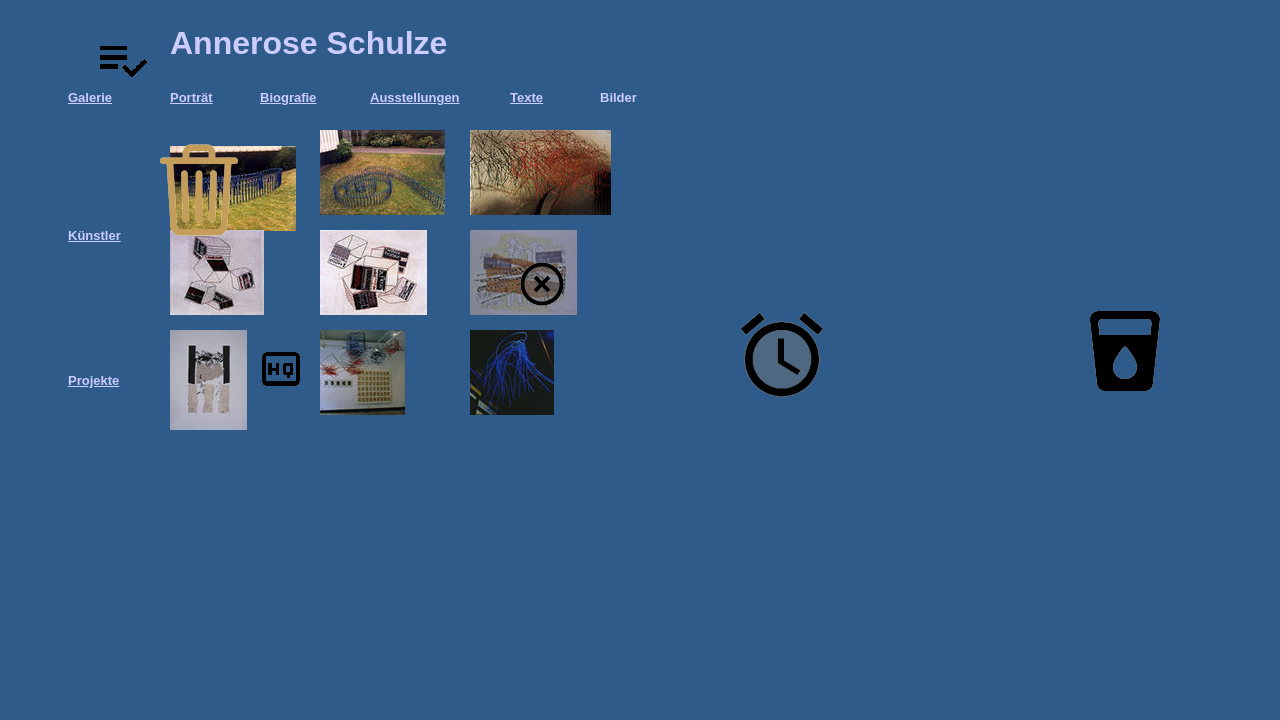 The image size is (1280, 720). What do you see at coordinates (782, 355) in the screenshot?
I see `set or manage alarms` at bounding box center [782, 355].